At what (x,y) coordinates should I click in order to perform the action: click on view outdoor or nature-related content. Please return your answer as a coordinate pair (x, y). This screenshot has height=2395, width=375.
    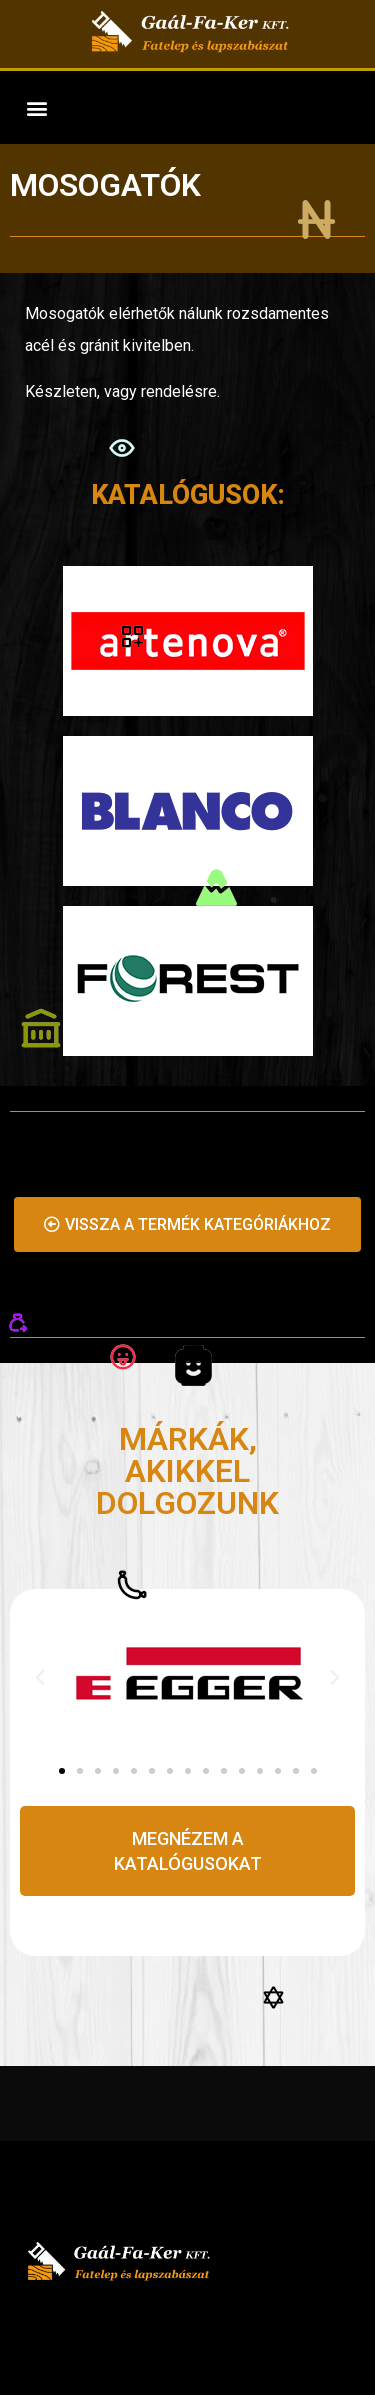
    Looking at the image, I should click on (216, 887).